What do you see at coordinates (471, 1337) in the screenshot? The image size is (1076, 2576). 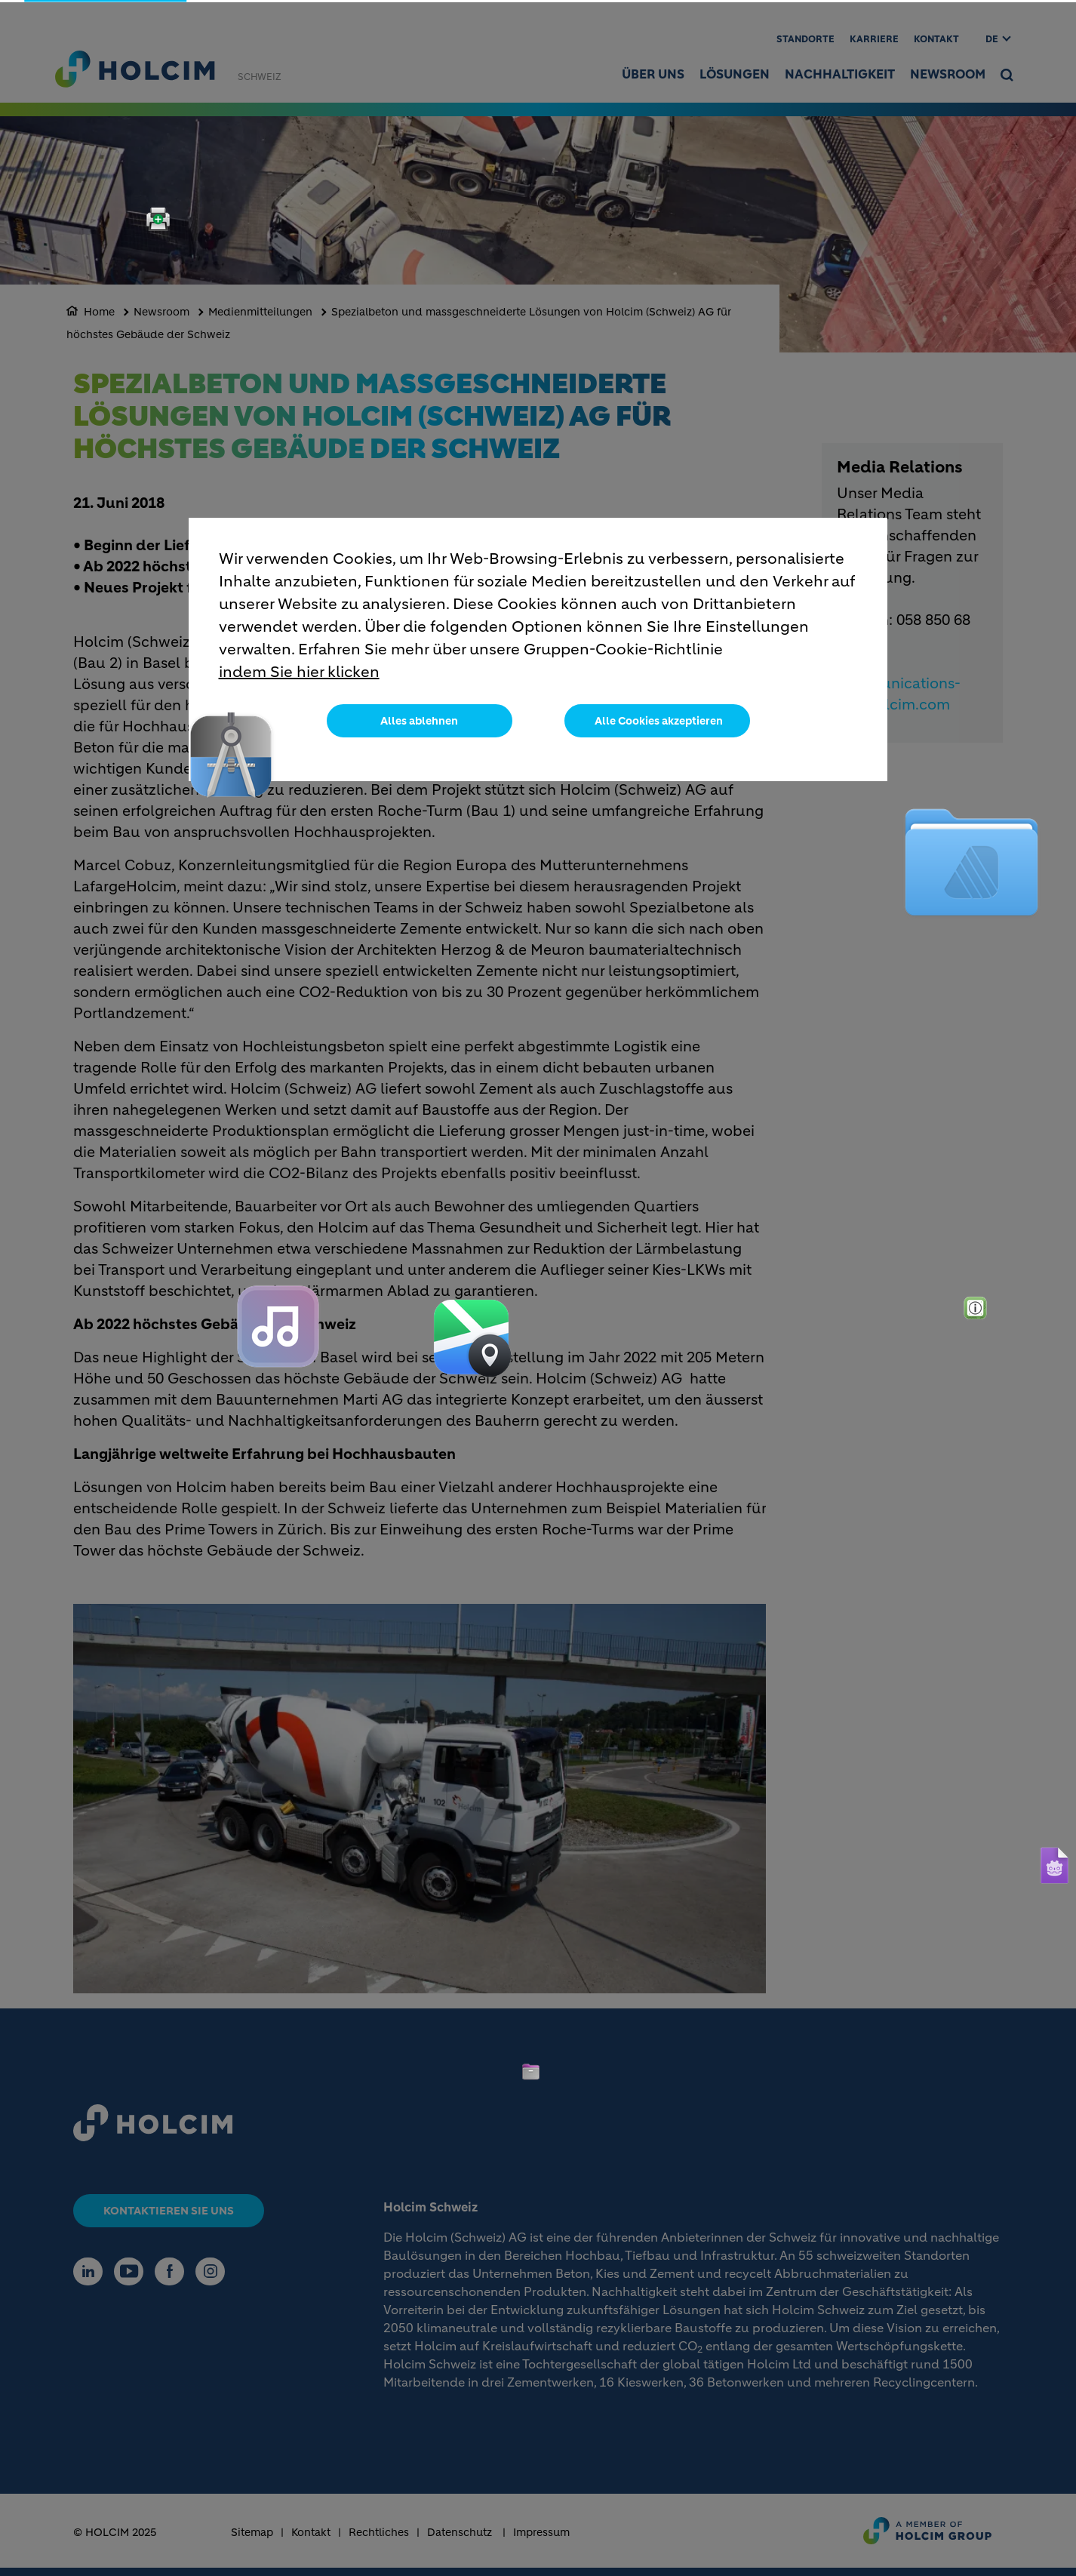 I see `open Google Maps` at bounding box center [471, 1337].